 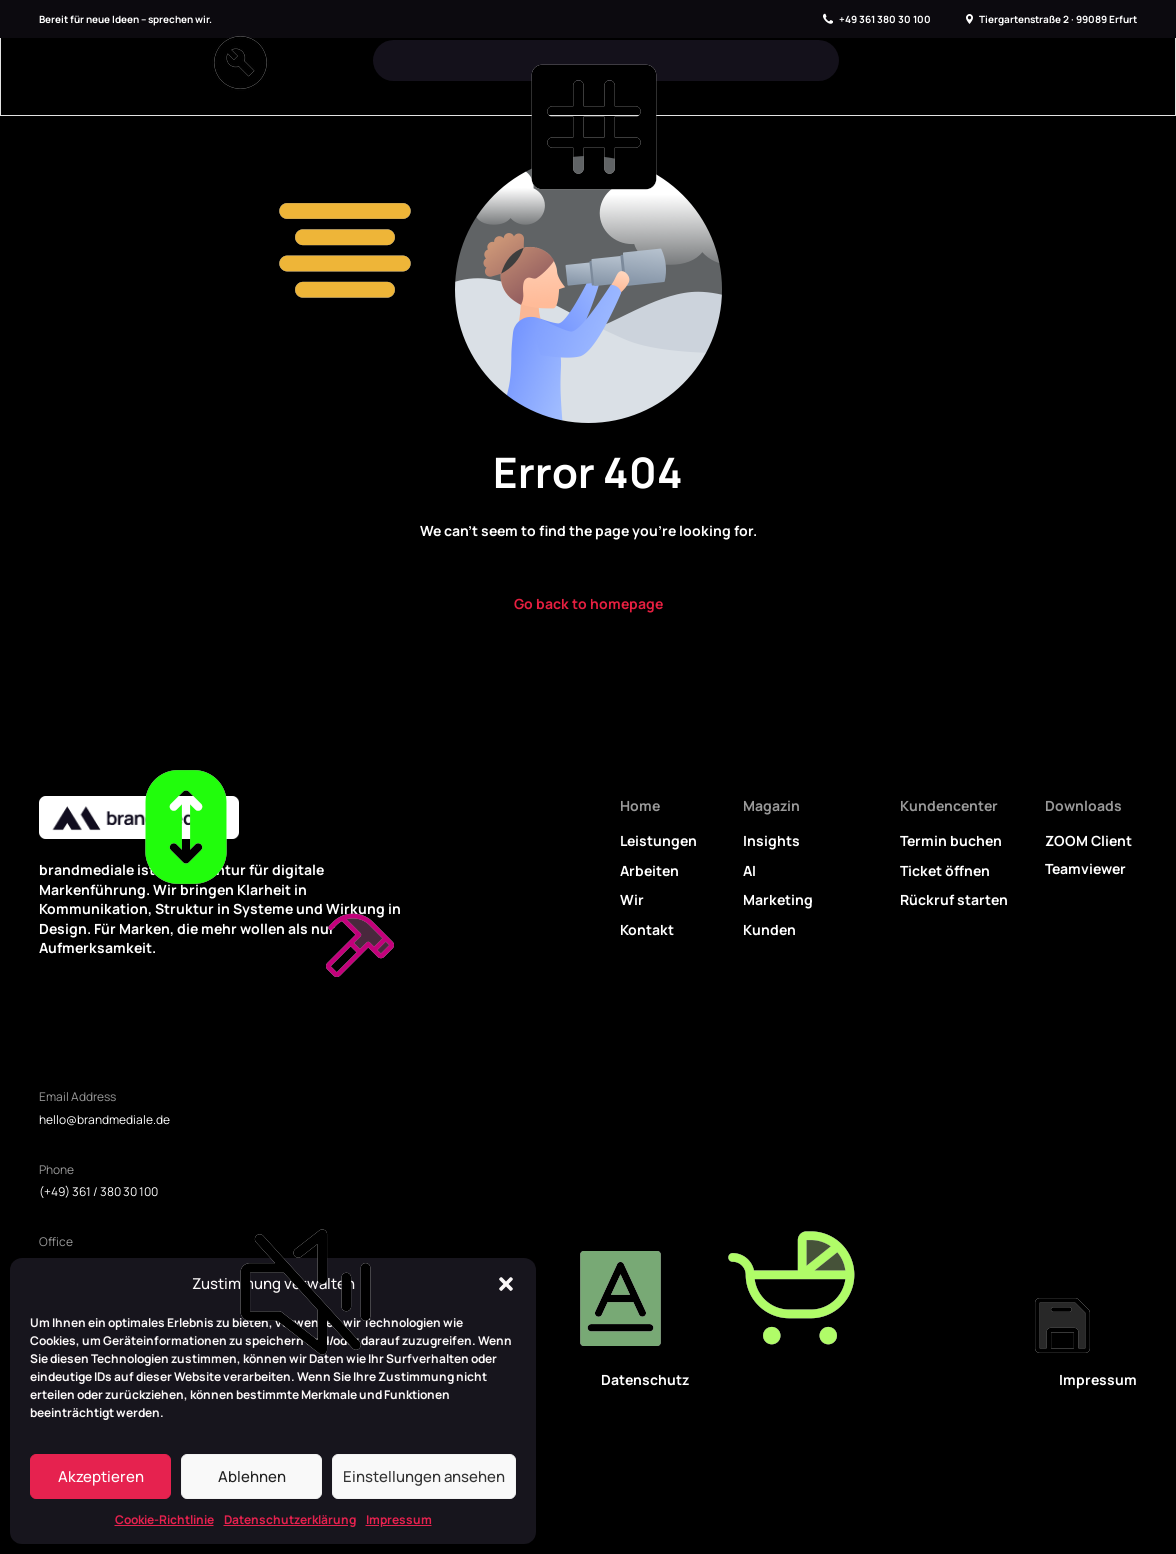 What do you see at coordinates (356, 946) in the screenshot?
I see `access tools or settings` at bounding box center [356, 946].